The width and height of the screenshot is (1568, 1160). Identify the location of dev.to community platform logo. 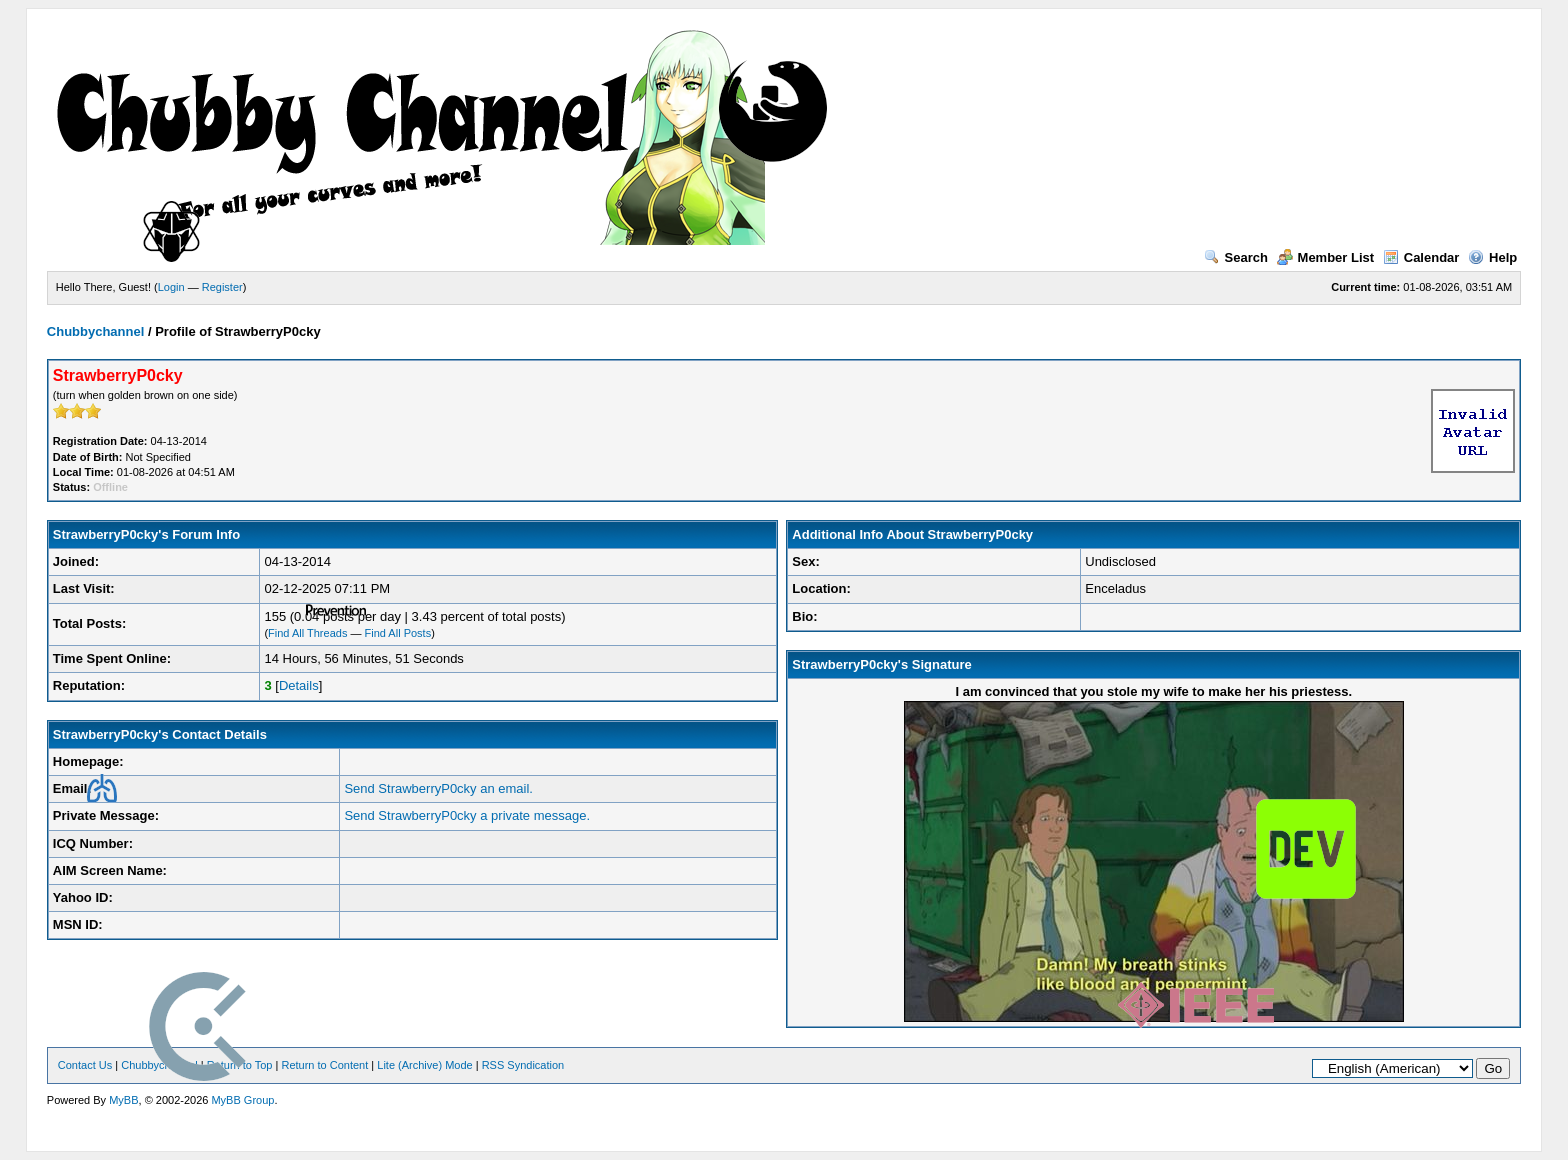
(1306, 849).